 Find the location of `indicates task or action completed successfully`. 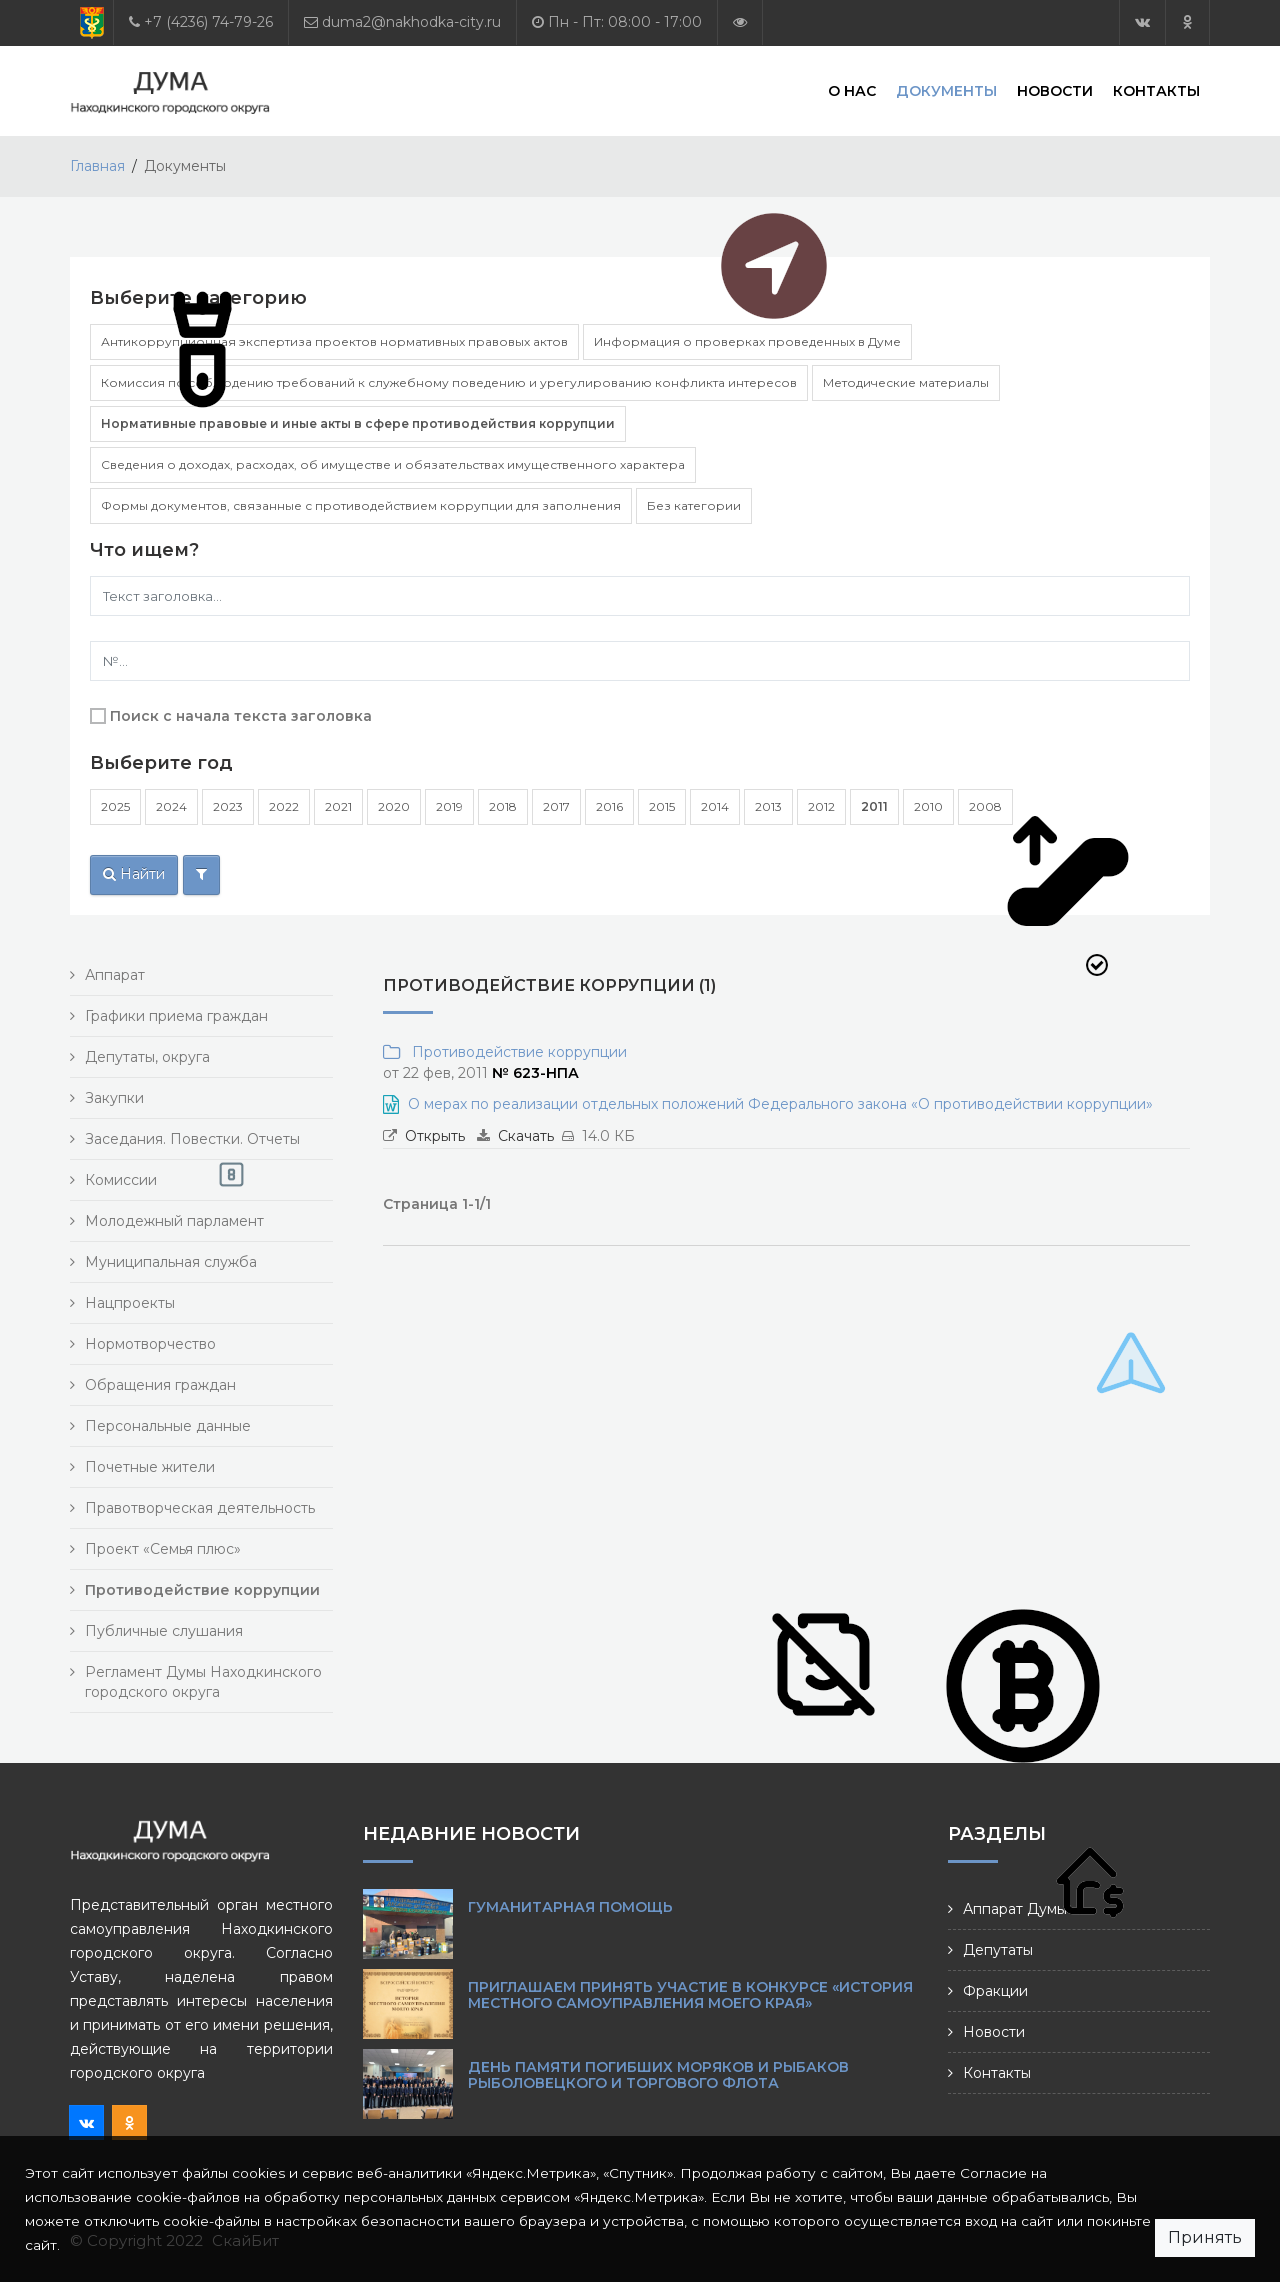

indicates task or action completed successfully is located at coordinates (1097, 965).